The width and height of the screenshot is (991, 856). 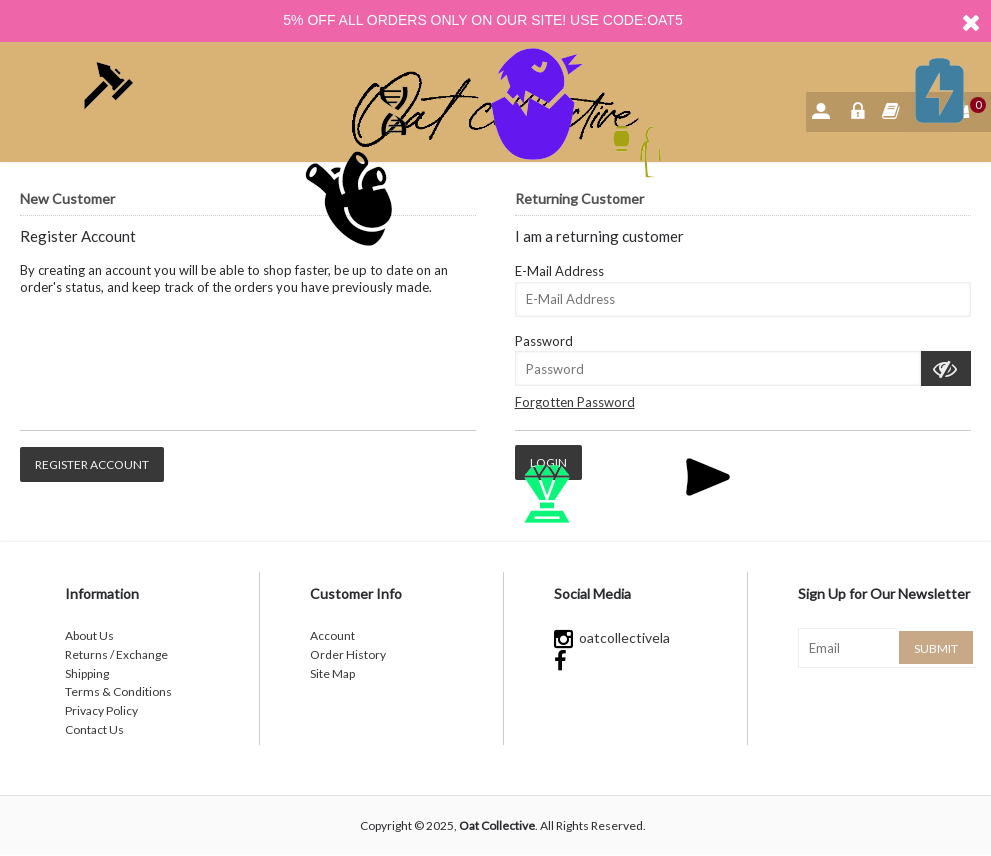 I want to click on view device battery status, so click(x=939, y=90).